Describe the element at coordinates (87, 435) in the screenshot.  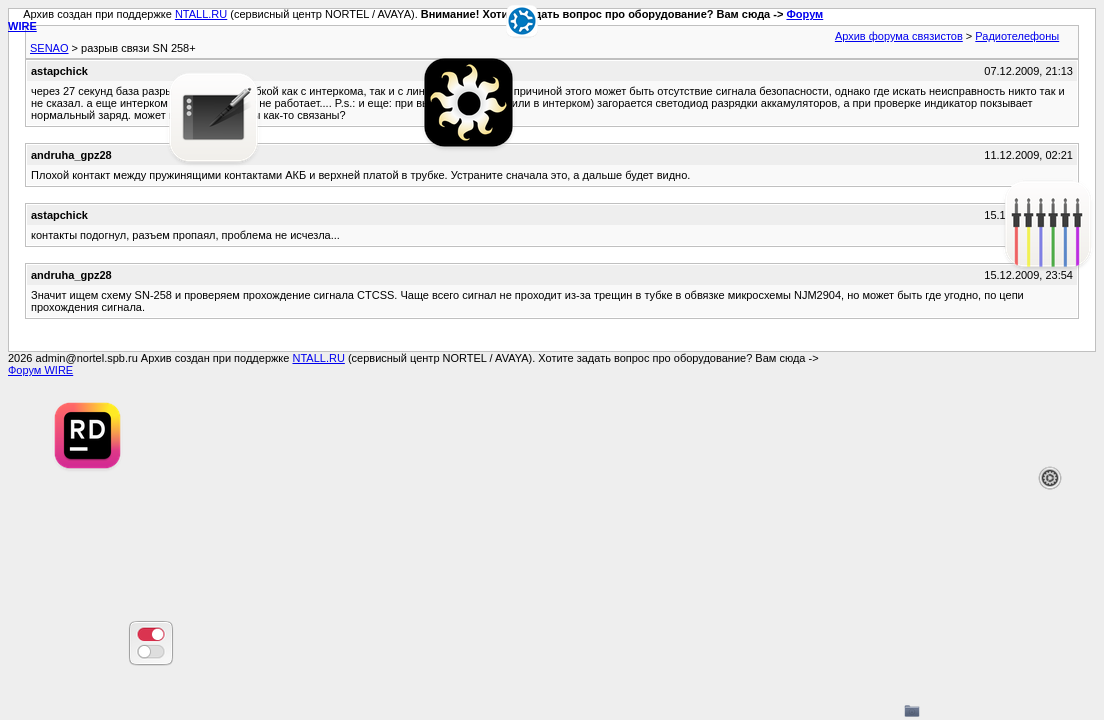
I see `open JetBrains Rider IDE` at that location.